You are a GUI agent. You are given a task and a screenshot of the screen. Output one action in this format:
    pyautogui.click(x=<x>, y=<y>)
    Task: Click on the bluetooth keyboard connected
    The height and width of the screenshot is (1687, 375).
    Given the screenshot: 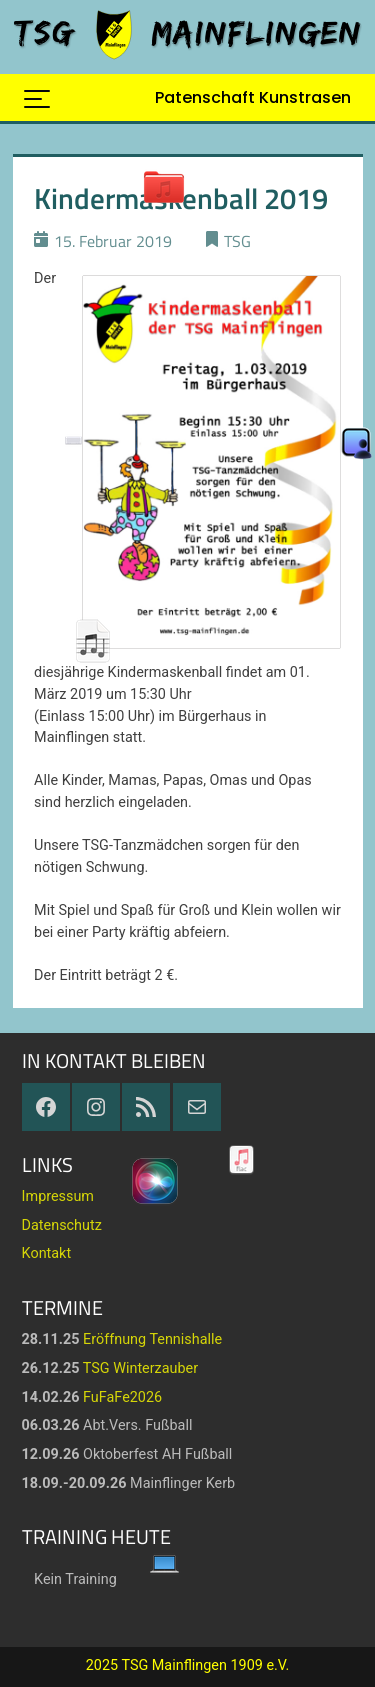 What is the action you would take?
    pyautogui.click(x=73, y=440)
    